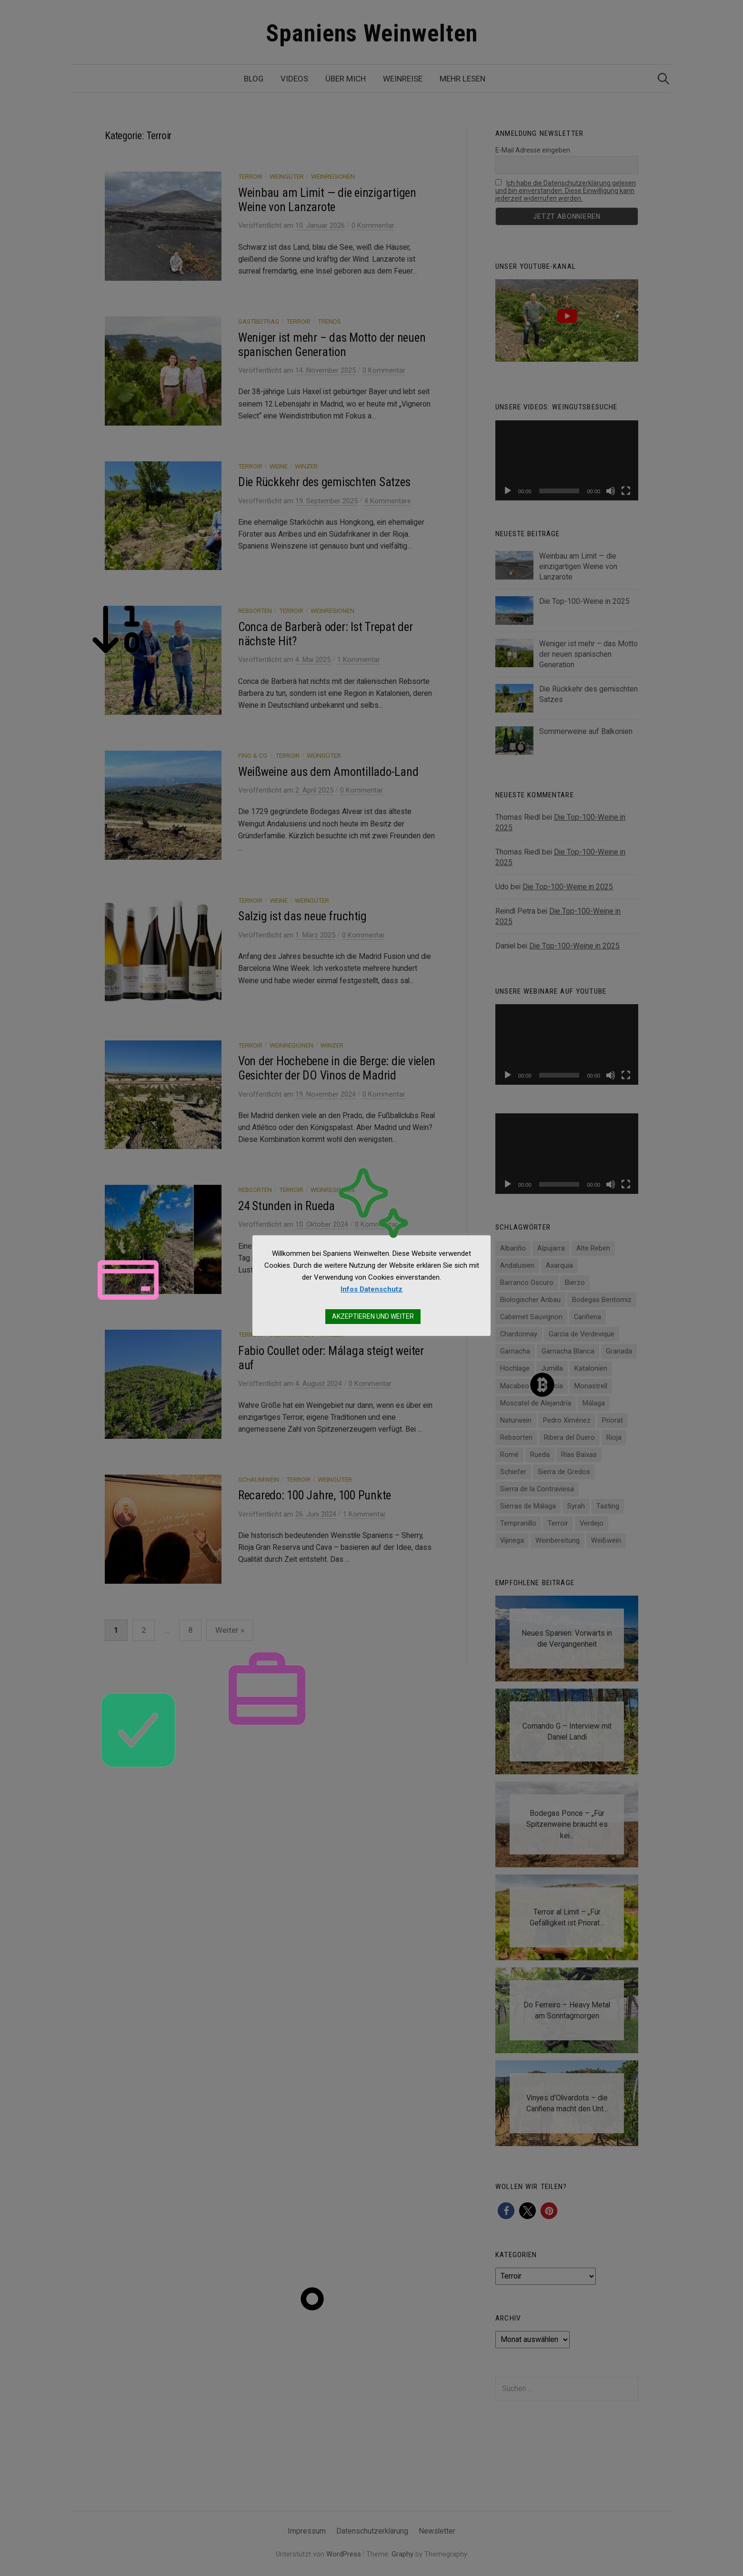 This screenshot has height=2576, width=743. I want to click on view bitcoin wallet balance, so click(542, 1385).